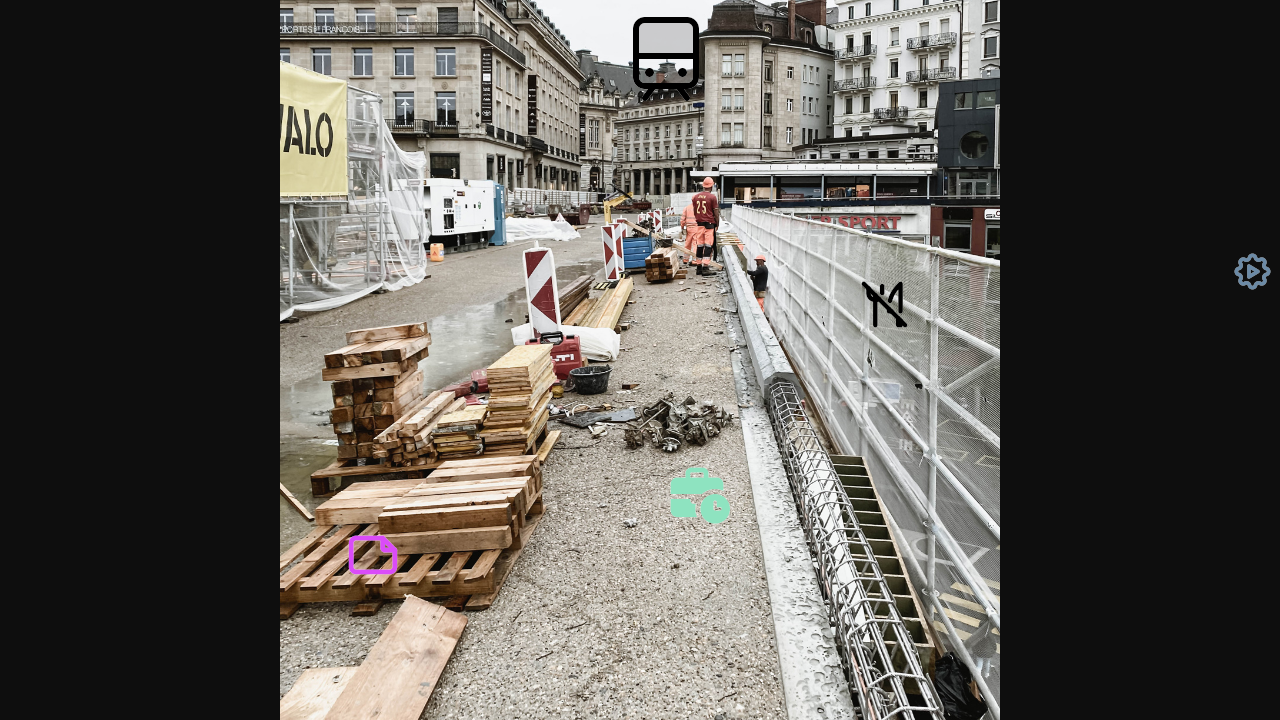  I want to click on kitchen tools unavailable or disabled, so click(884, 304).